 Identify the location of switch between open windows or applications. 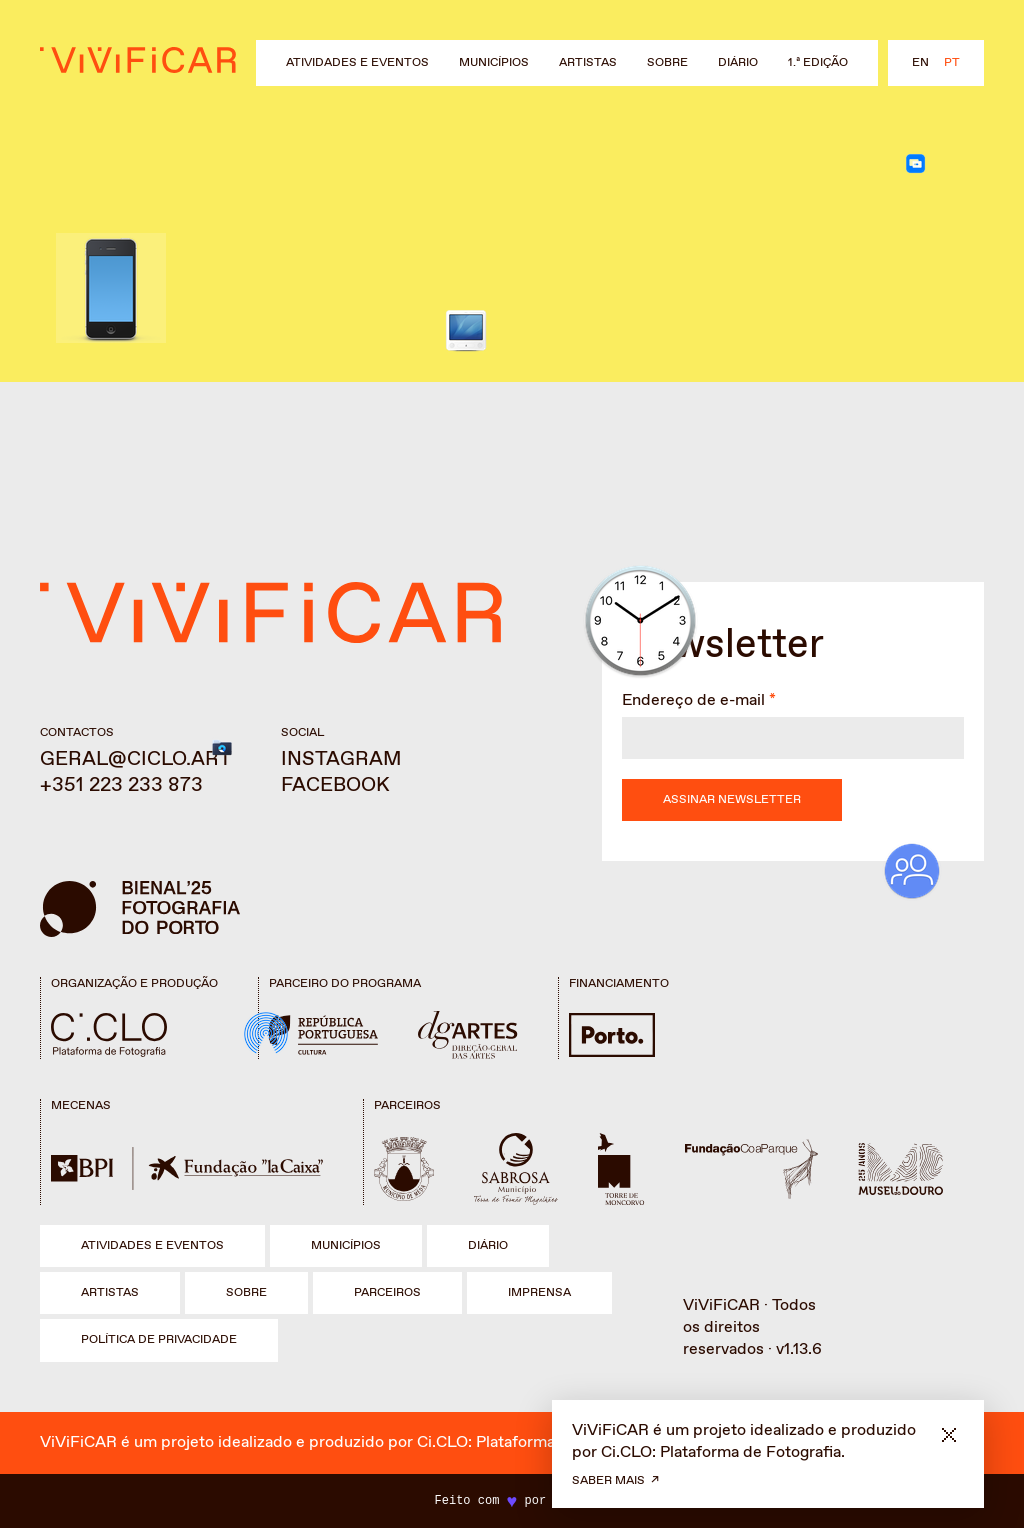
(915, 163).